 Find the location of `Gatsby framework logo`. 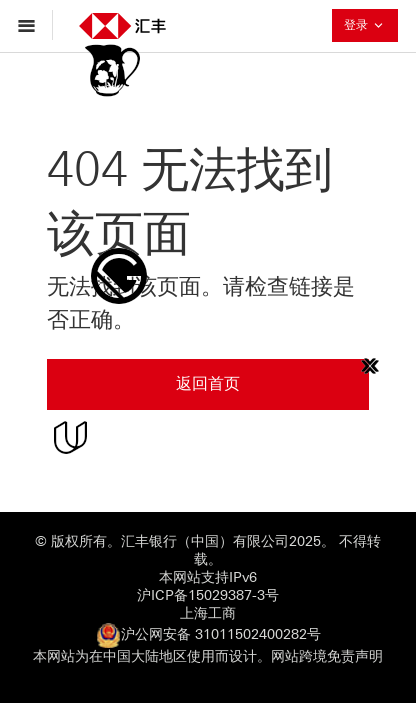

Gatsby framework logo is located at coordinates (119, 276).